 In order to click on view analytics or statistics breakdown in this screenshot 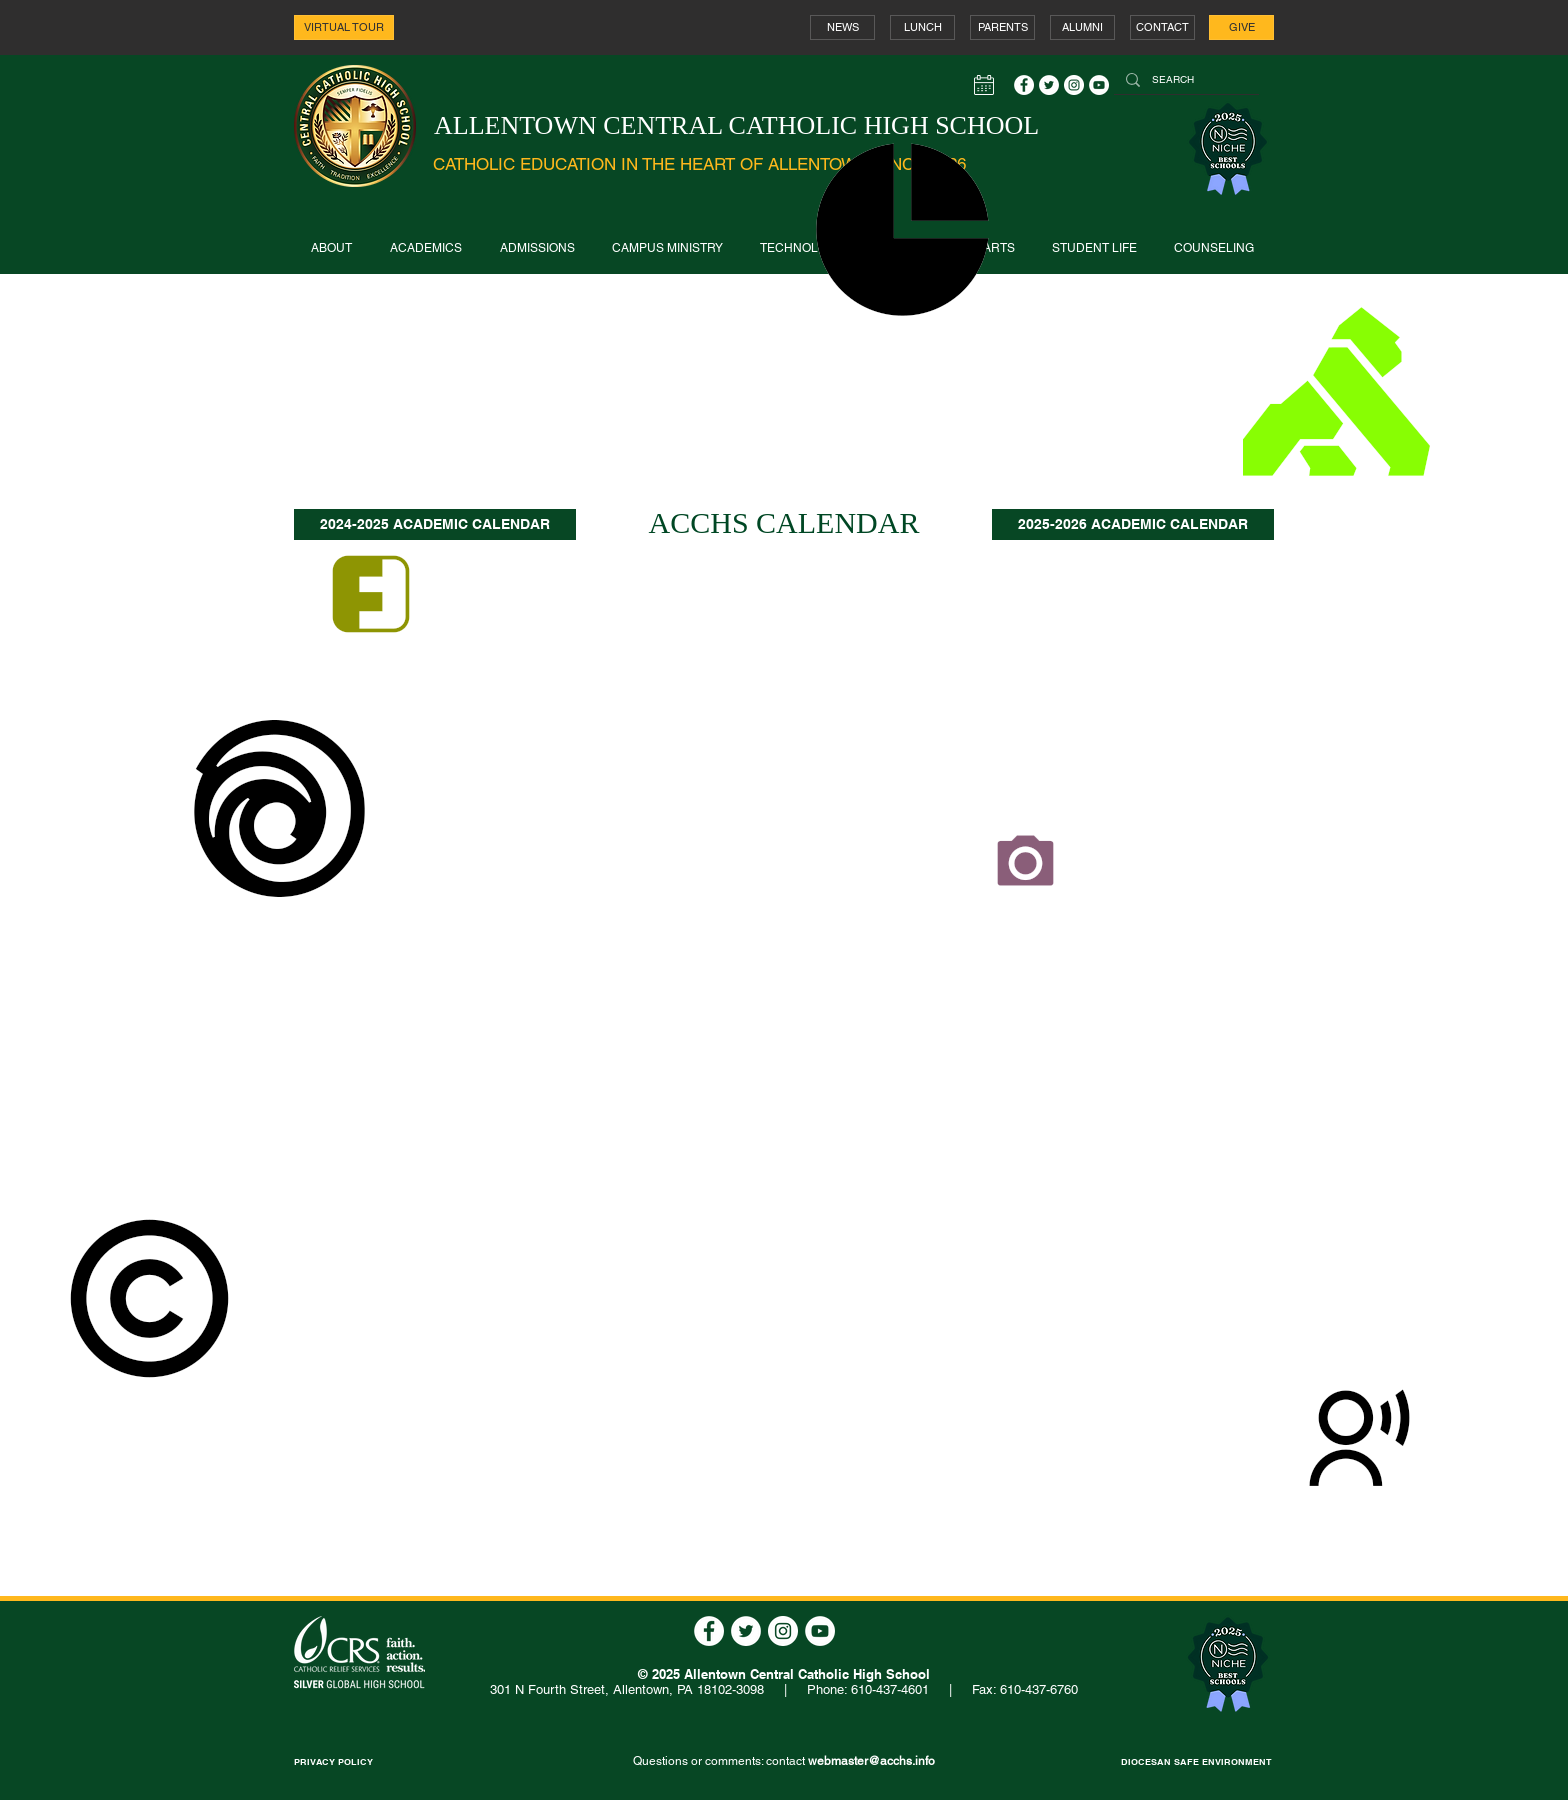, I will do `click(902, 229)`.